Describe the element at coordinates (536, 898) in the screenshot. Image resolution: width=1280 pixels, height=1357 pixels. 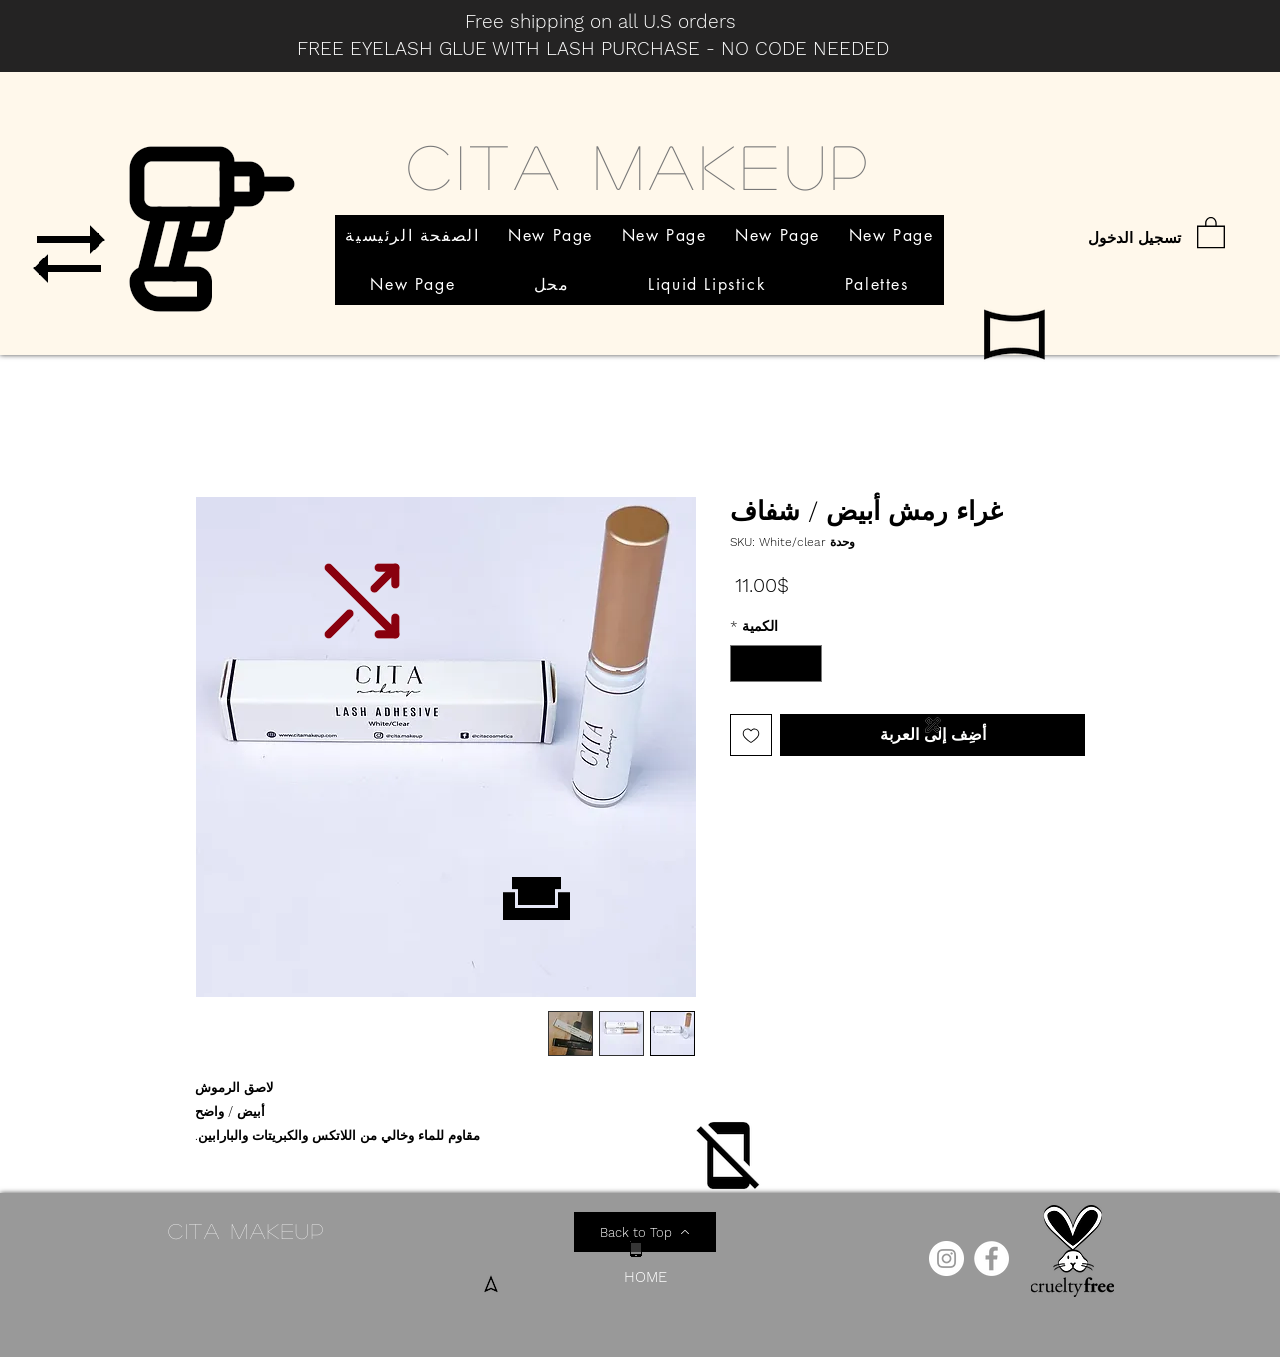
I see `view weekend or leisure activities` at that location.